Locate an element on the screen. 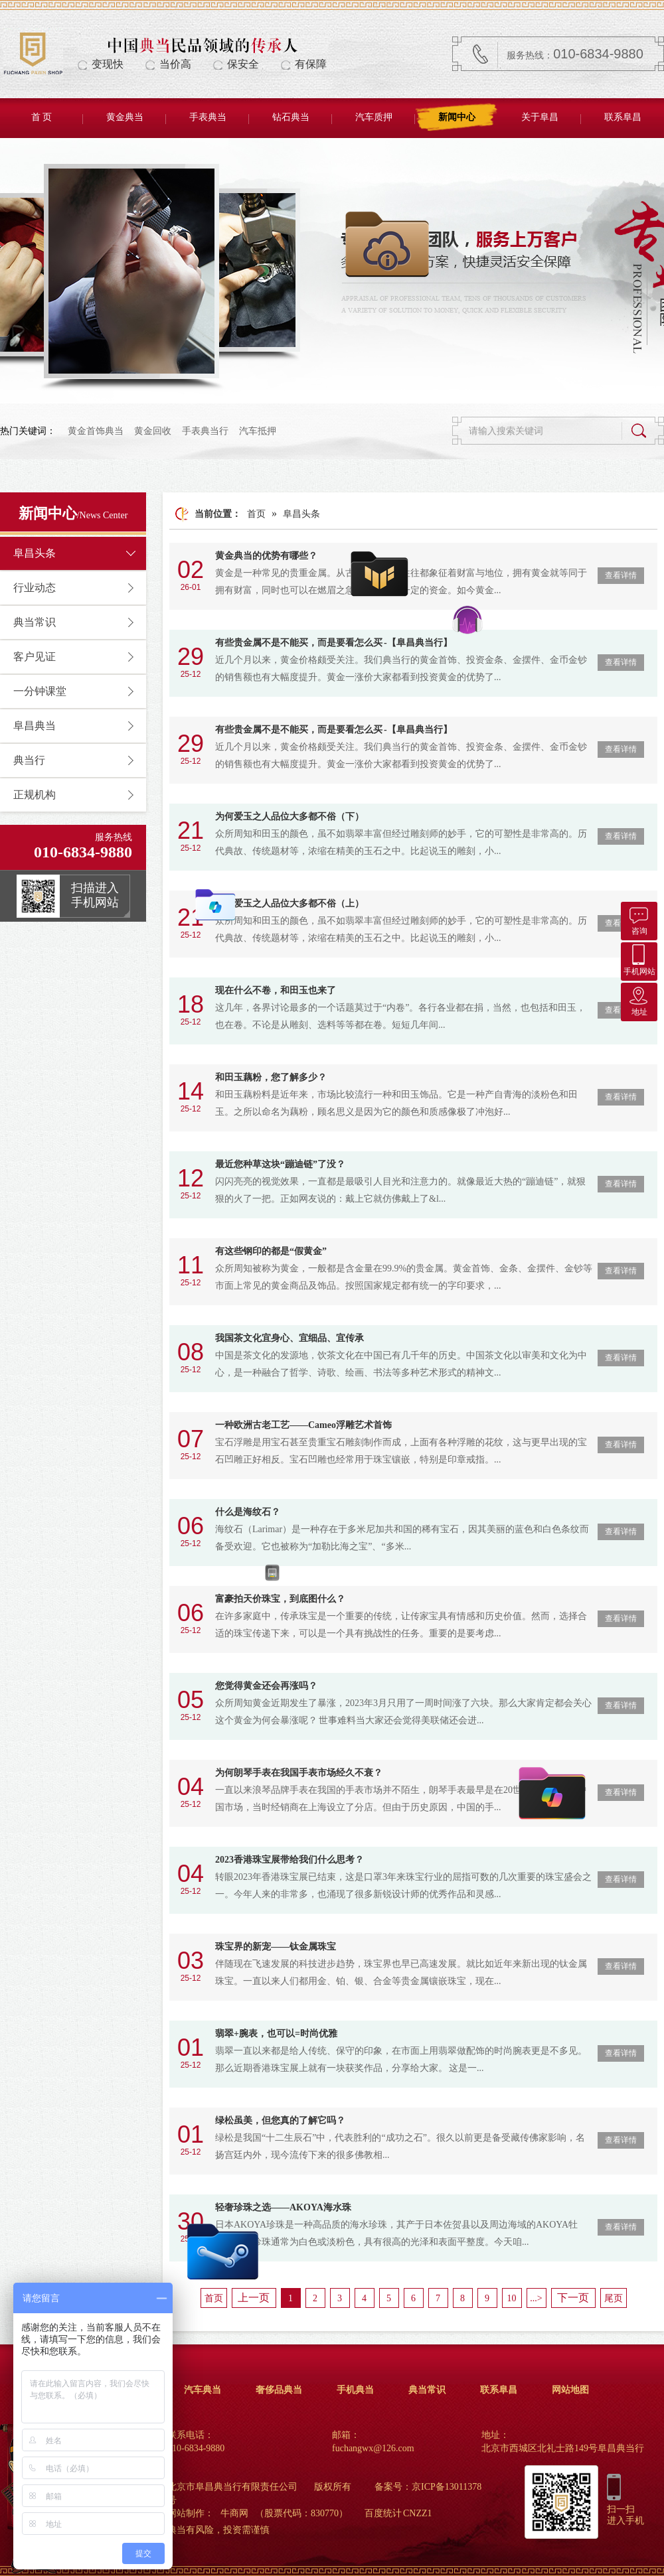 The image size is (664, 2576). open your Steam games folder is located at coordinates (222, 2254).